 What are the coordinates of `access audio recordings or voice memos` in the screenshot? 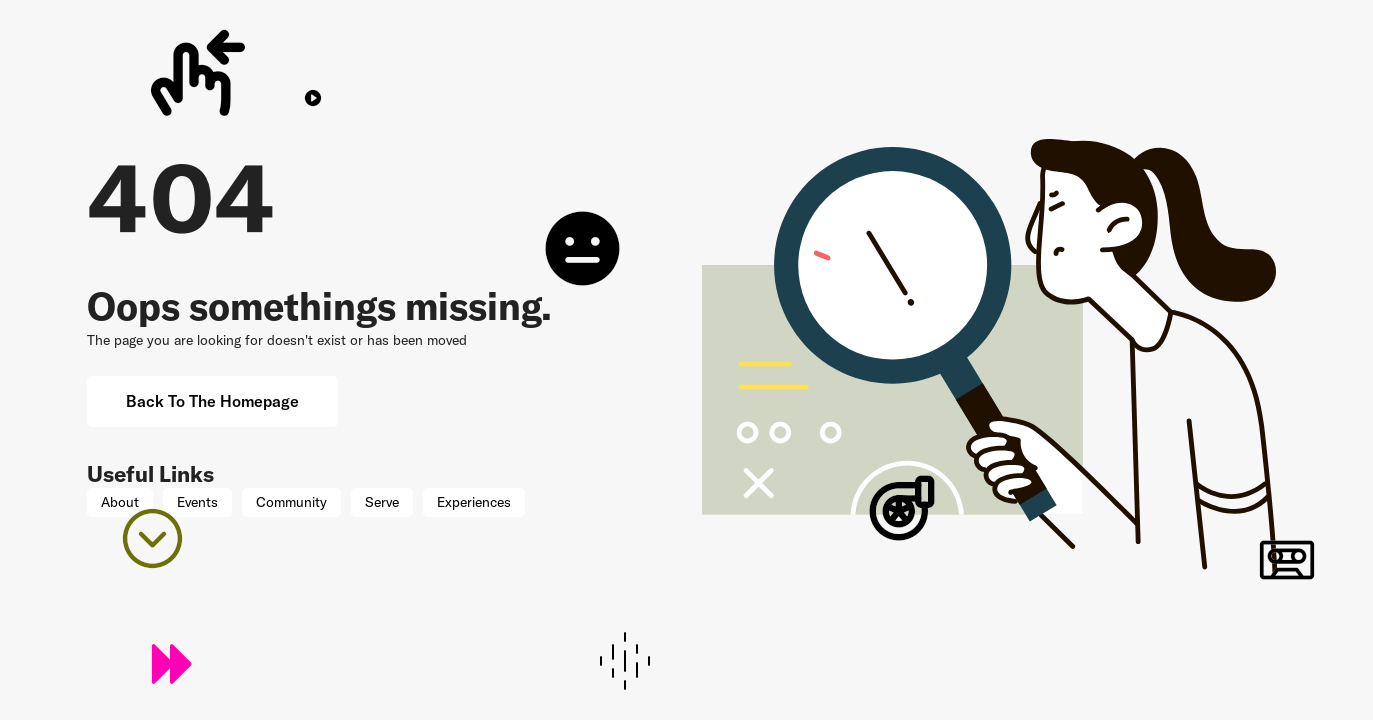 It's located at (1287, 560).